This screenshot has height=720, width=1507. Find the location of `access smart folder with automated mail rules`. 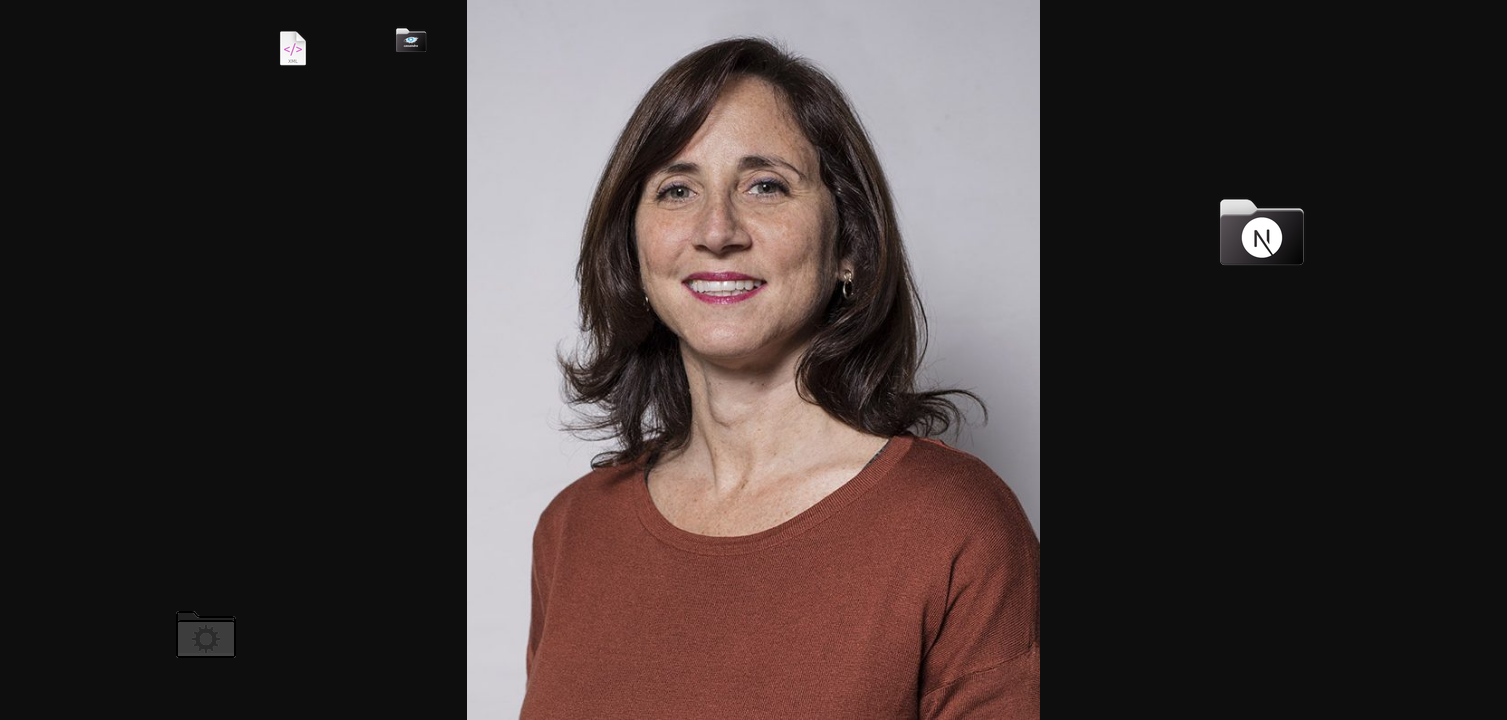

access smart folder with automated mail rules is located at coordinates (206, 634).